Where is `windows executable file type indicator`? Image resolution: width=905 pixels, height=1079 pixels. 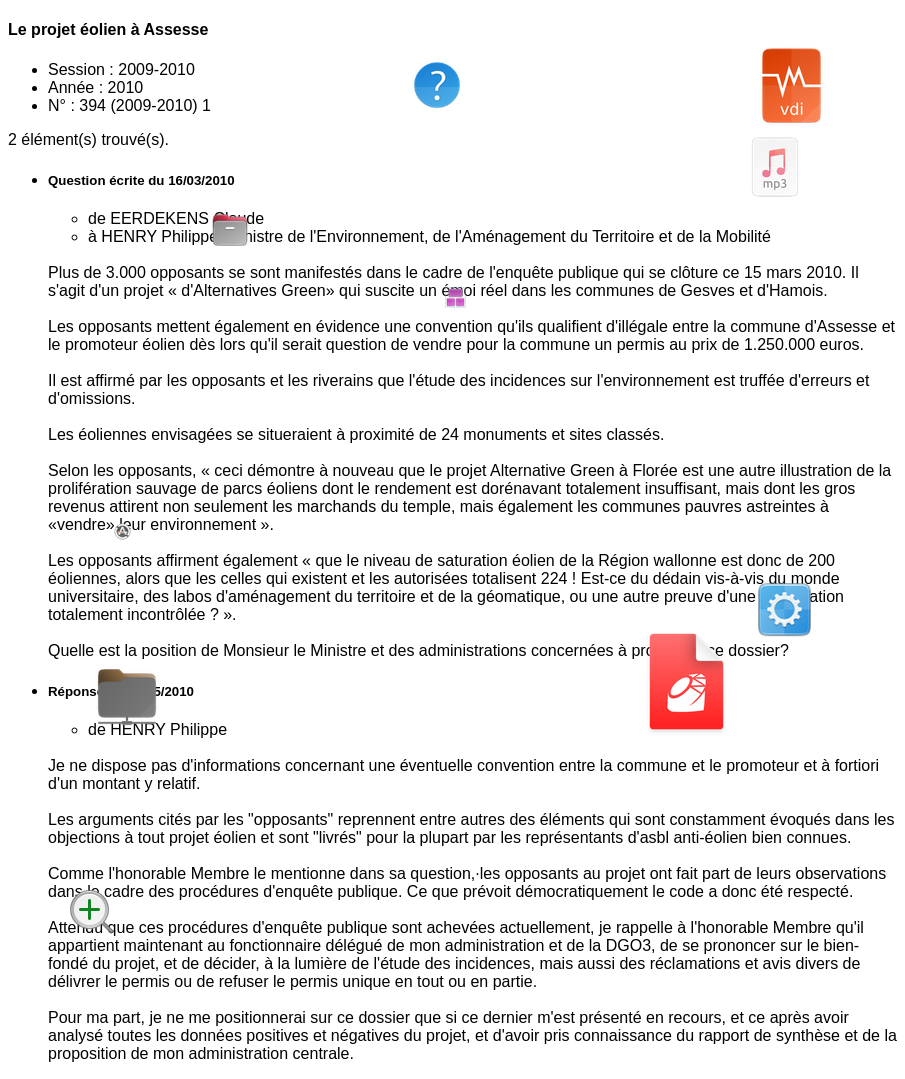 windows executable file type indicator is located at coordinates (784, 609).